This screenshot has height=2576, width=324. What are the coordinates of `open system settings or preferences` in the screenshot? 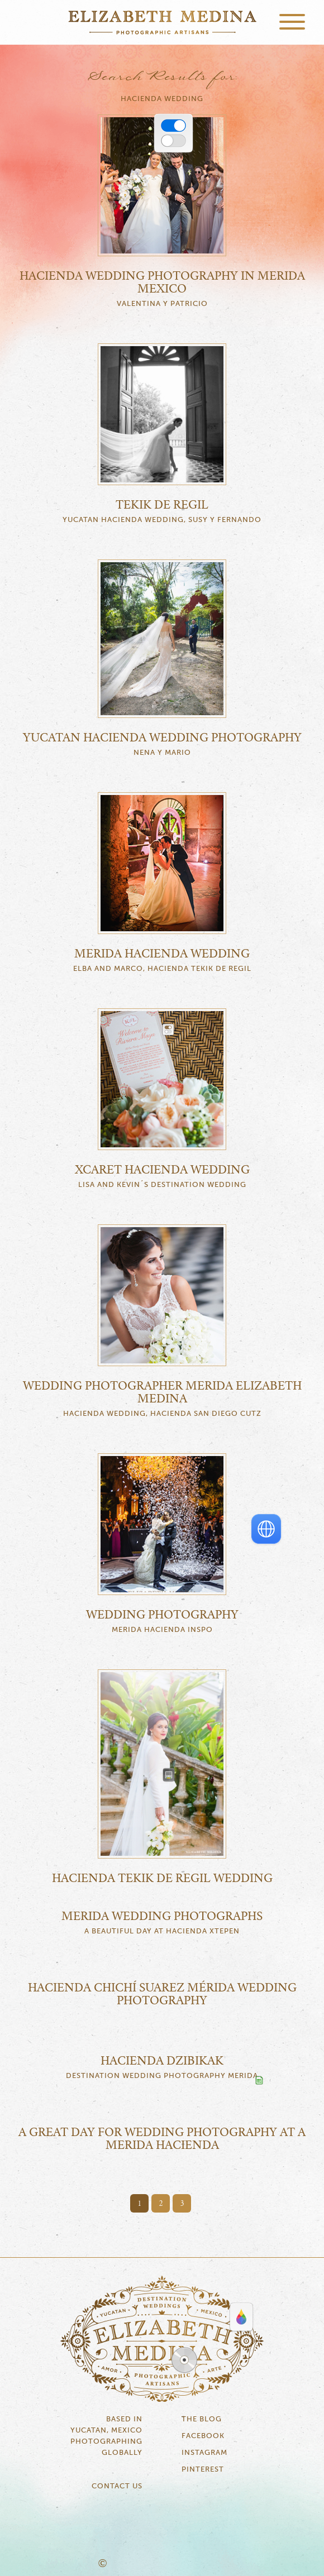 It's located at (173, 133).